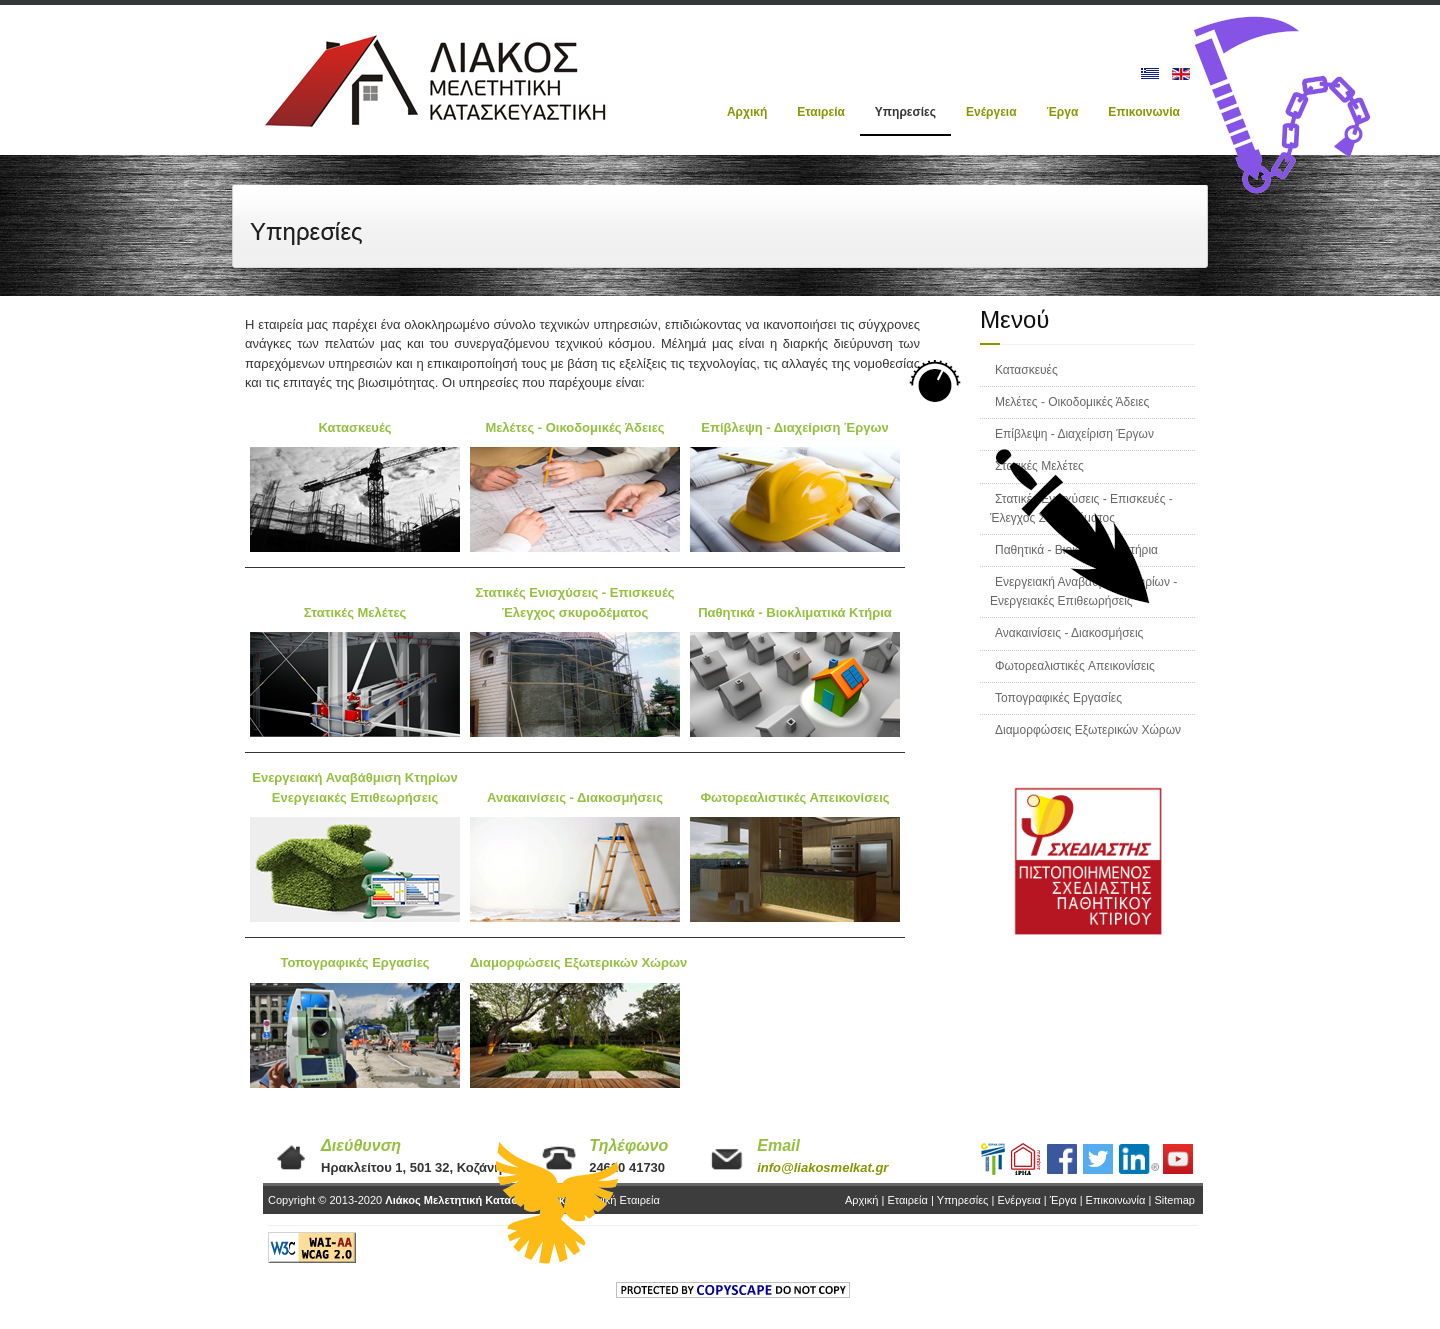  What do you see at coordinates (1072, 526) in the screenshot?
I see `attack or melee combat action` at bounding box center [1072, 526].